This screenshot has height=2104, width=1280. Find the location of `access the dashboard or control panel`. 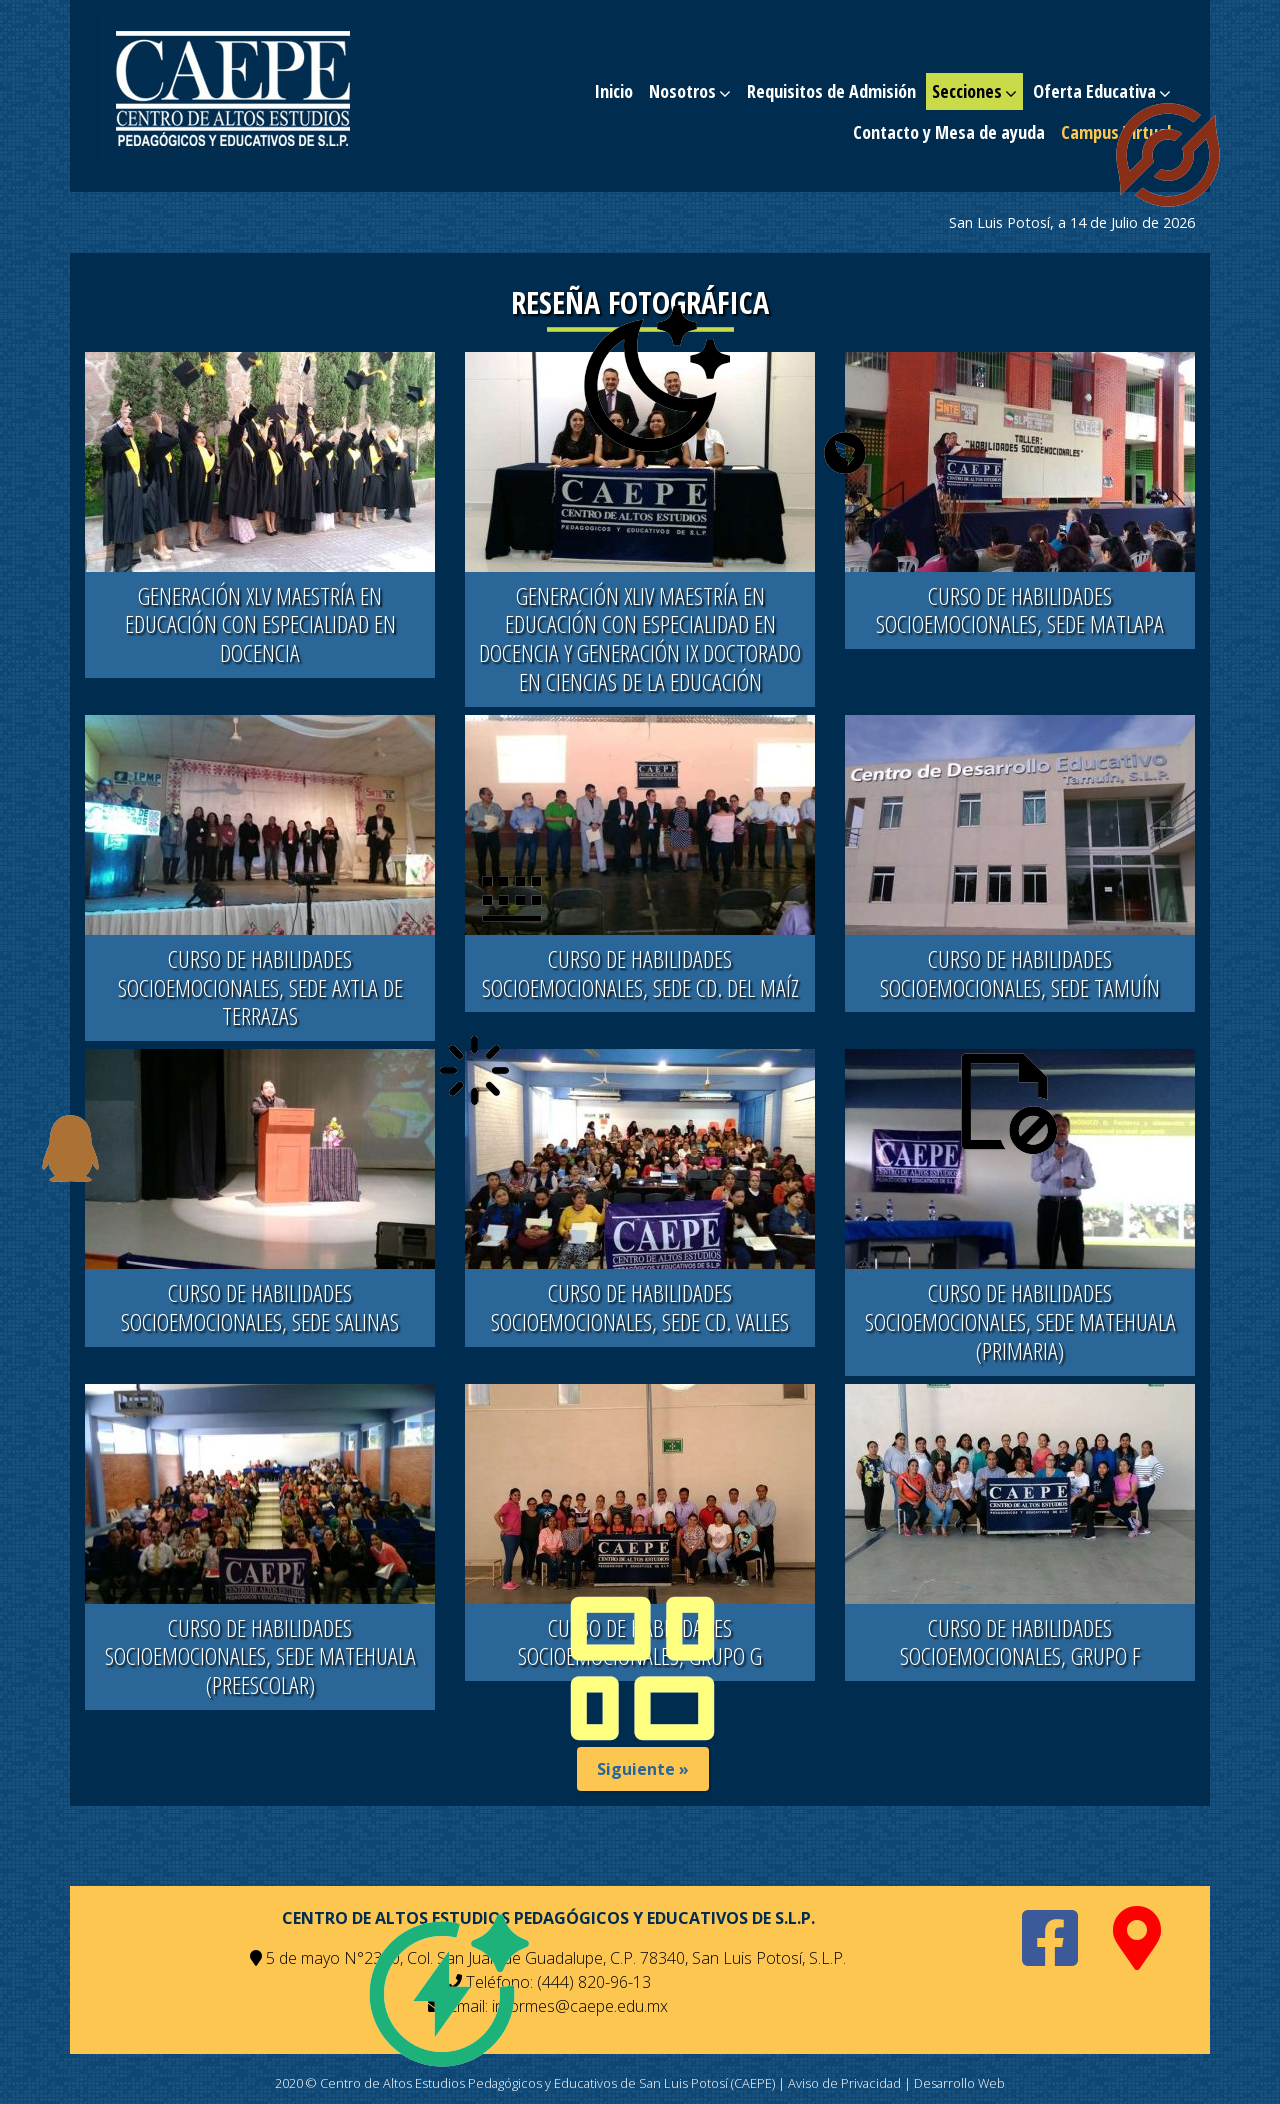

access the dashboard or control panel is located at coordinates (642, 1668).